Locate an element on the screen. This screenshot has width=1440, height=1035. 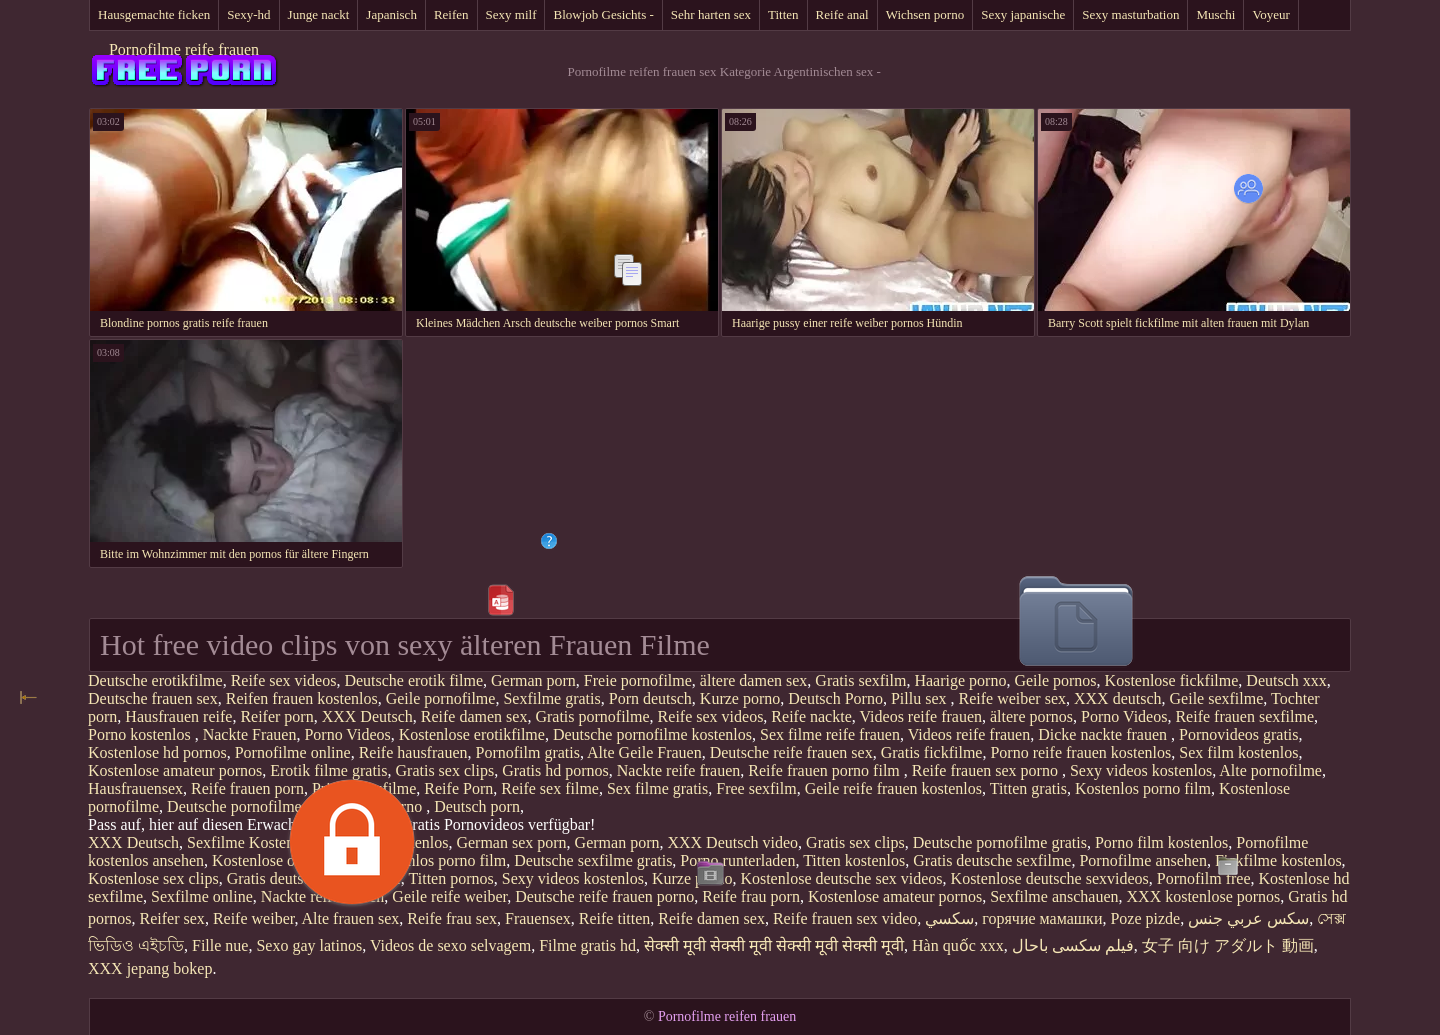
open your documents folder is located at coordinates (1076, 621).